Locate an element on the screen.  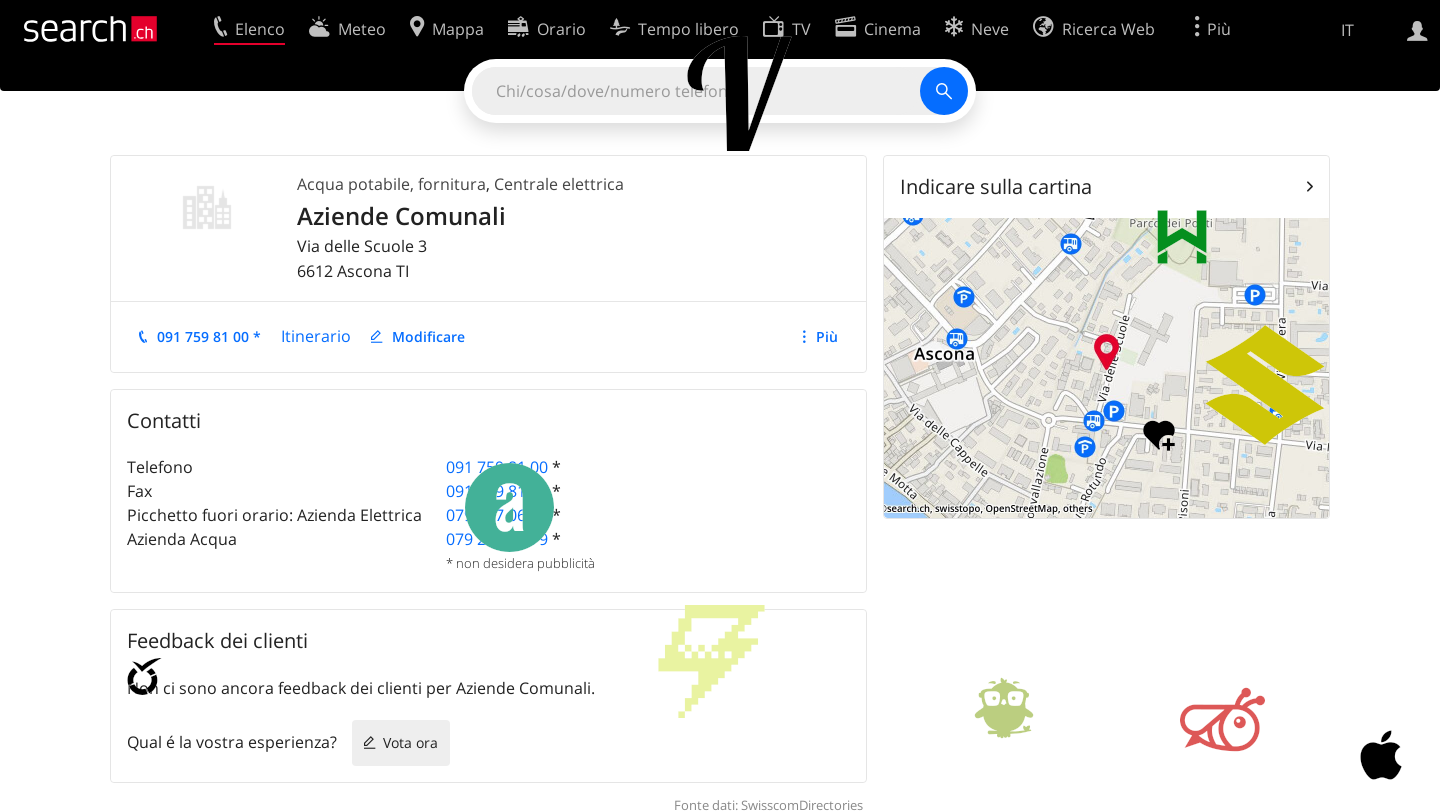
wirsindhandwerk brand logo is located at coordinates (1182, 237).